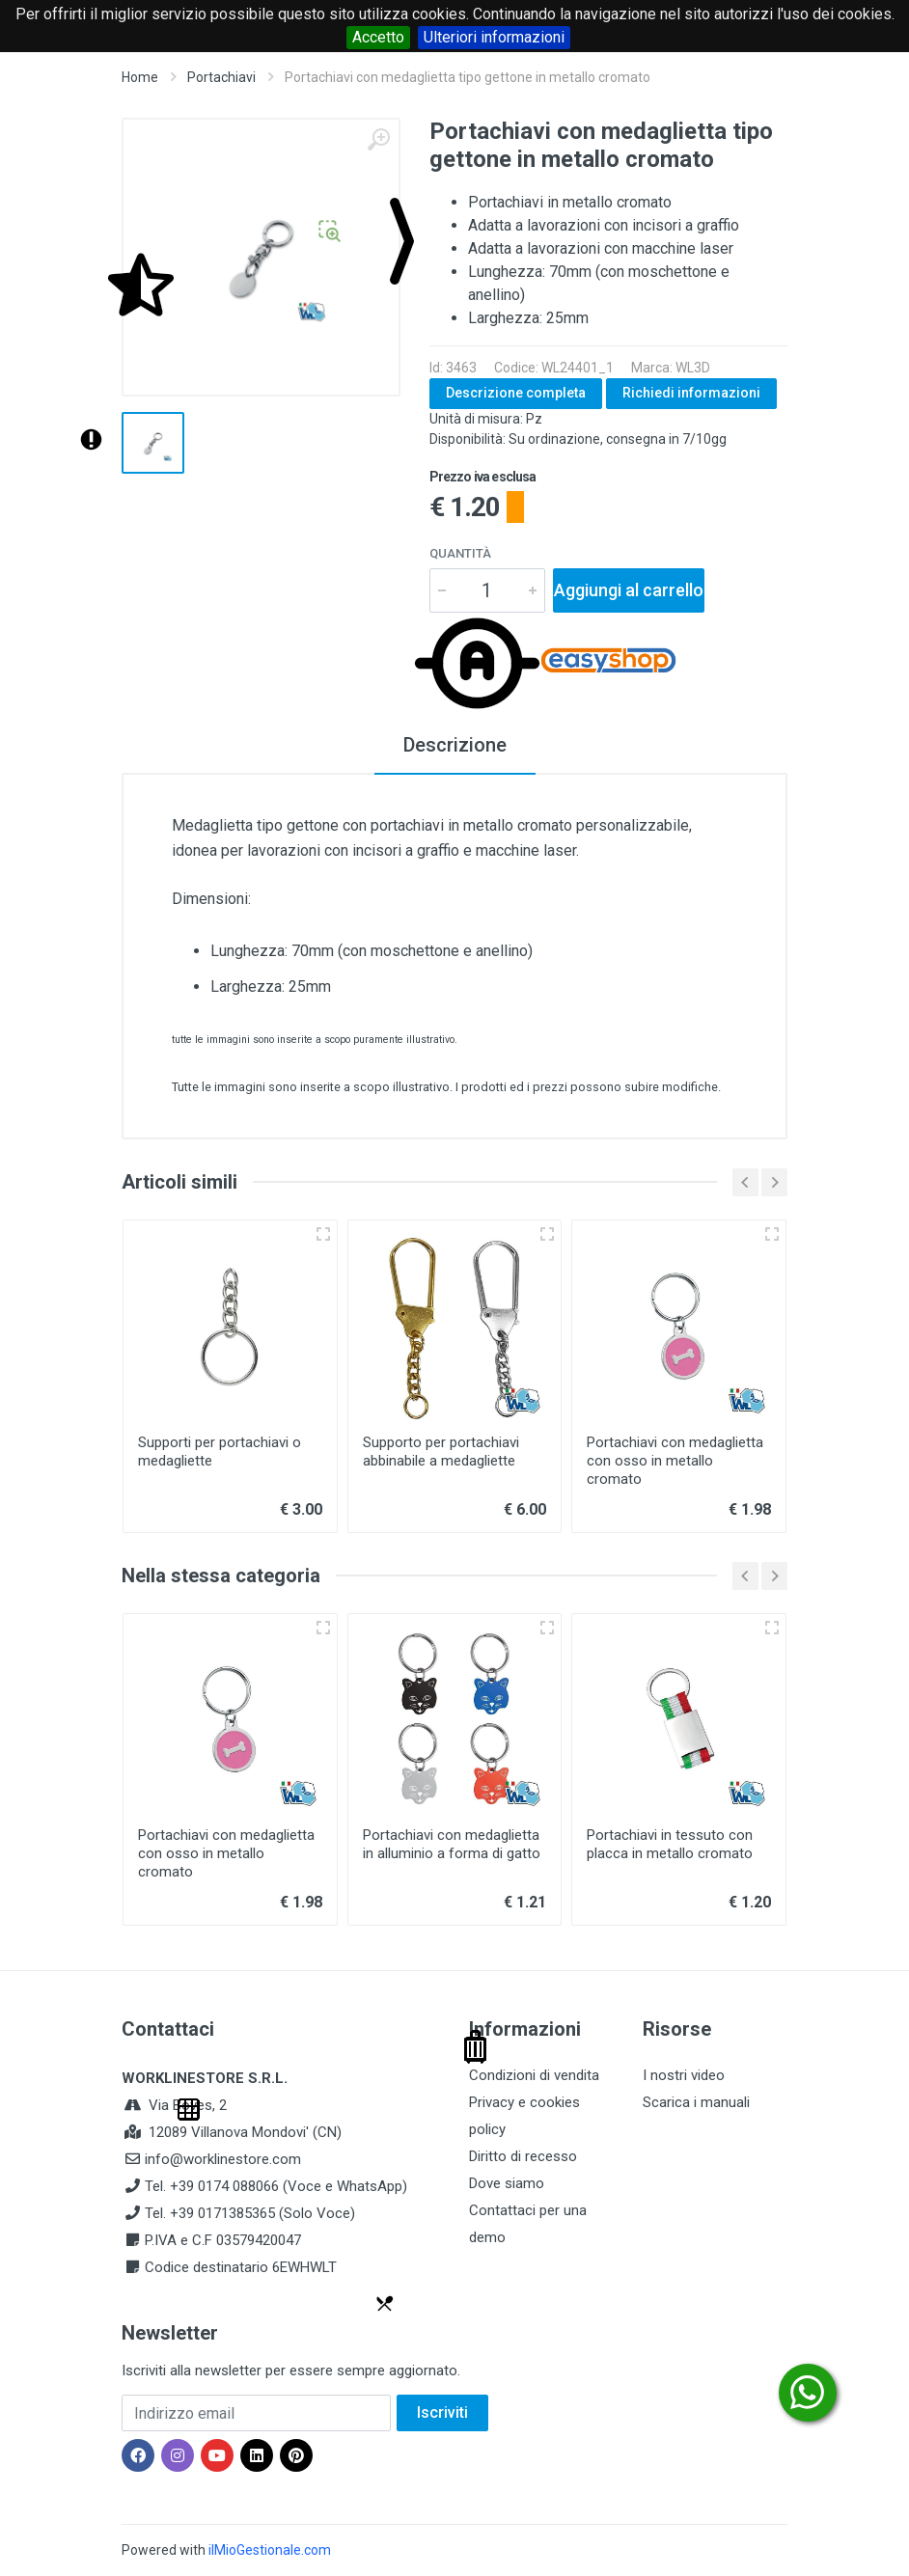 The height and width of the screenshot is (2576, 909). Describe the element at coordinates (91, 439) in the screenshot. I see `indicates an unsupported or invalid breakpoint in the debugger` at that location.